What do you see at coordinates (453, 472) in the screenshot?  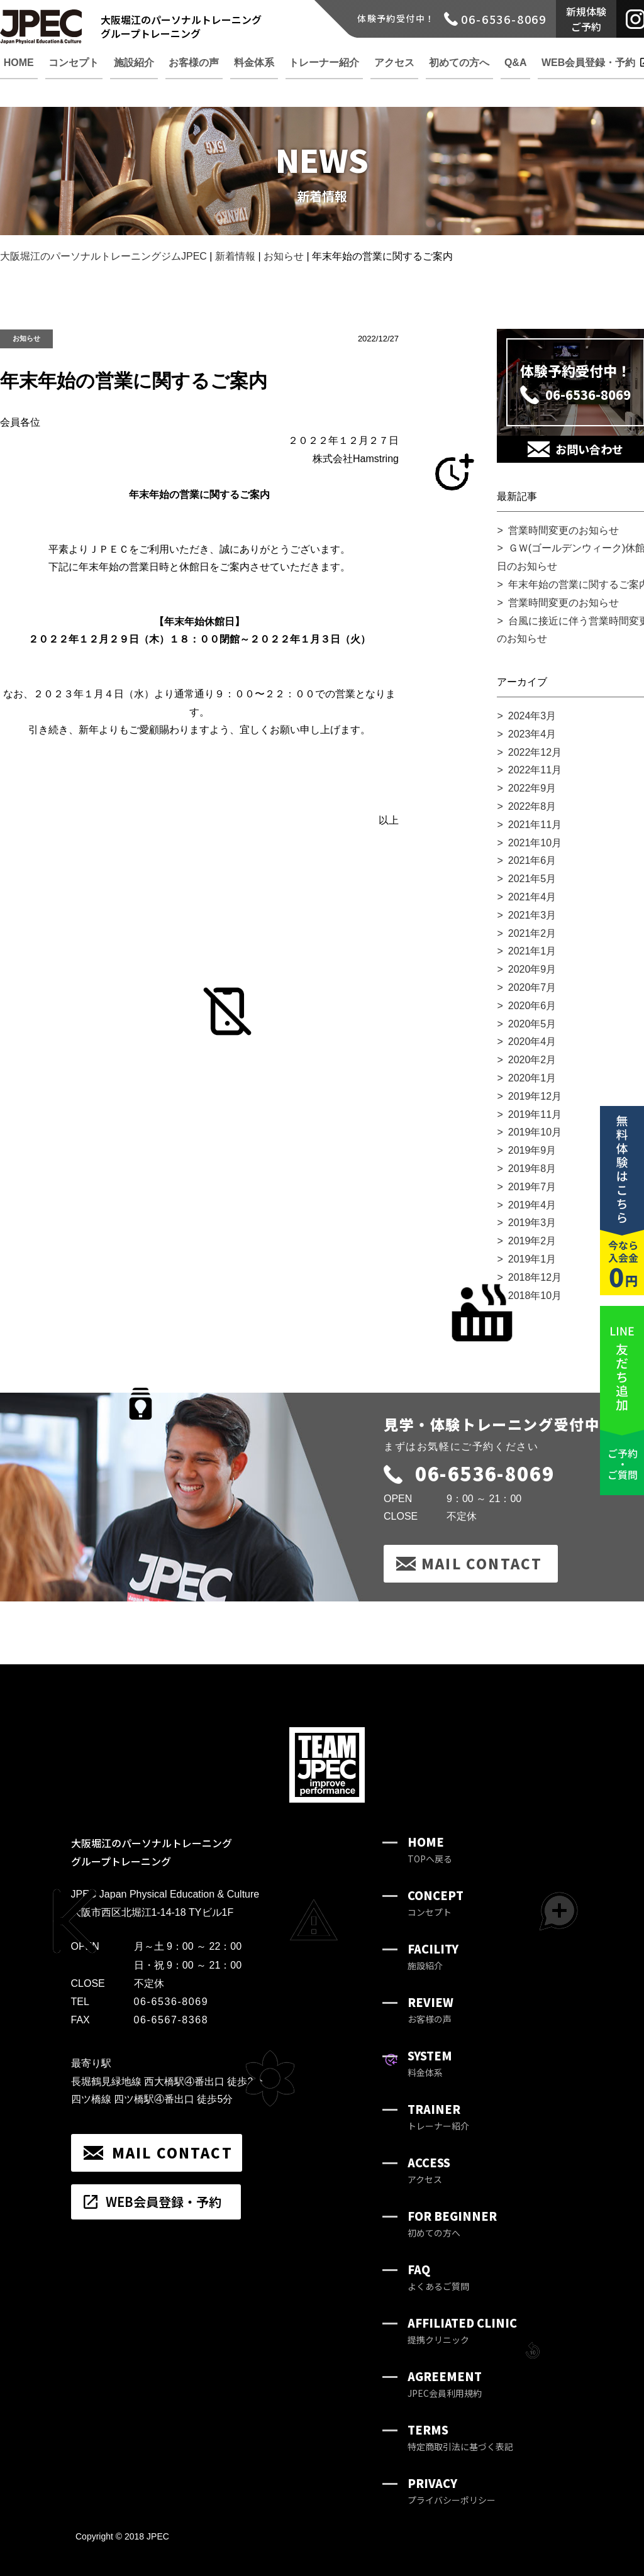 I see `add more time to a timer or countdown` at bounding box center [453, 472].